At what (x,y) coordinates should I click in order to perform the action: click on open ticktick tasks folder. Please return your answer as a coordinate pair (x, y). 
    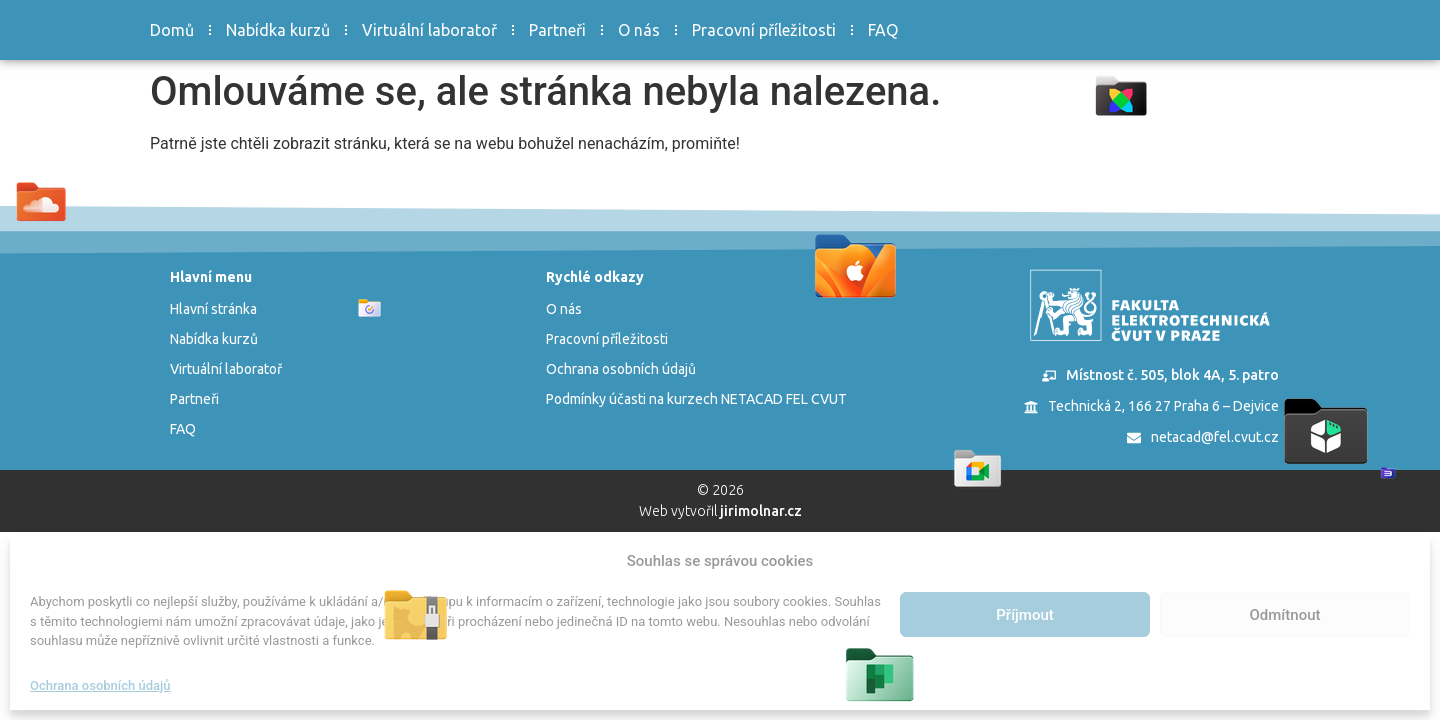
    Looking at the image, I should click on (369, 308).